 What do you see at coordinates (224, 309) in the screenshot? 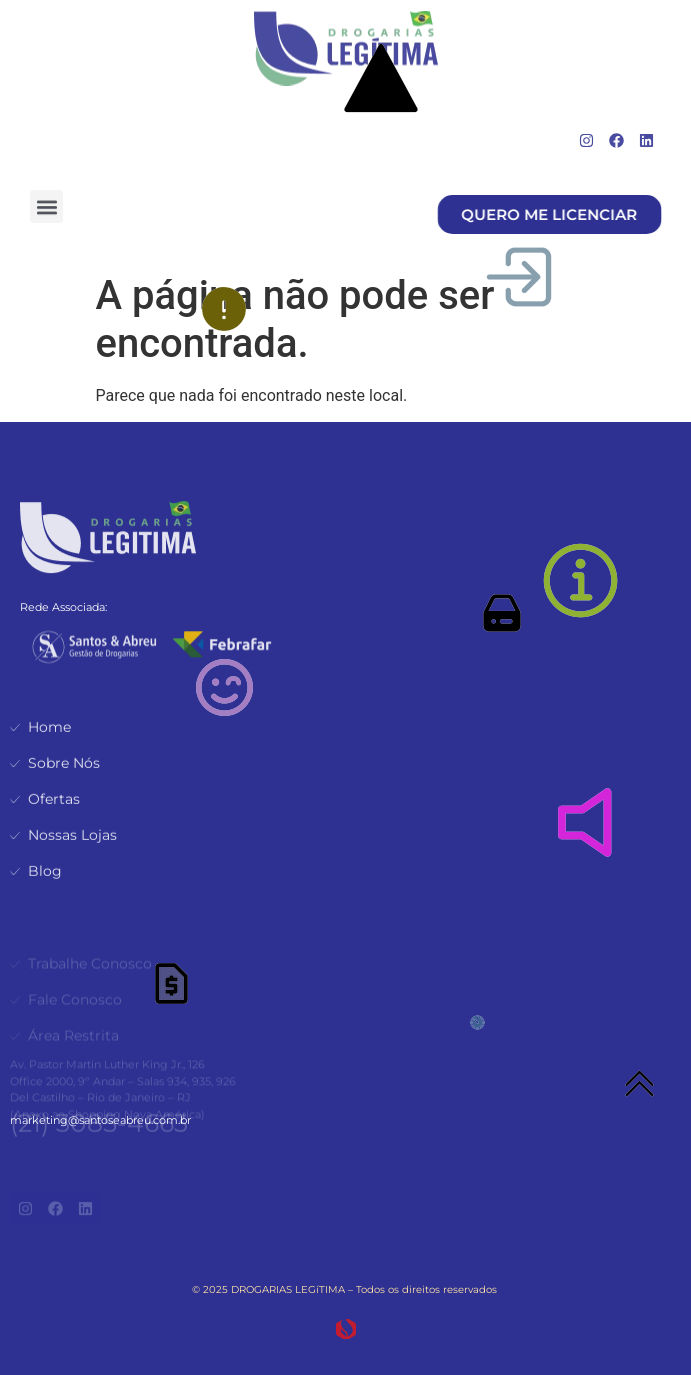
I see `indicates a warning or alert requiring attention` at bounding box center [224, 309].